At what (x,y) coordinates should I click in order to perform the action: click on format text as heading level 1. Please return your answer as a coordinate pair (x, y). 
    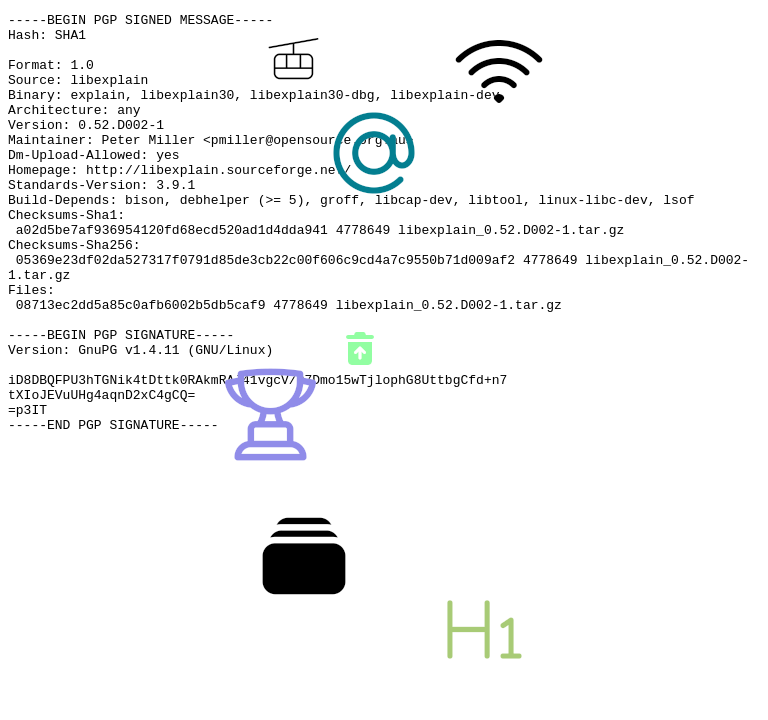
    Looking at the image, I should click on (484, 629).